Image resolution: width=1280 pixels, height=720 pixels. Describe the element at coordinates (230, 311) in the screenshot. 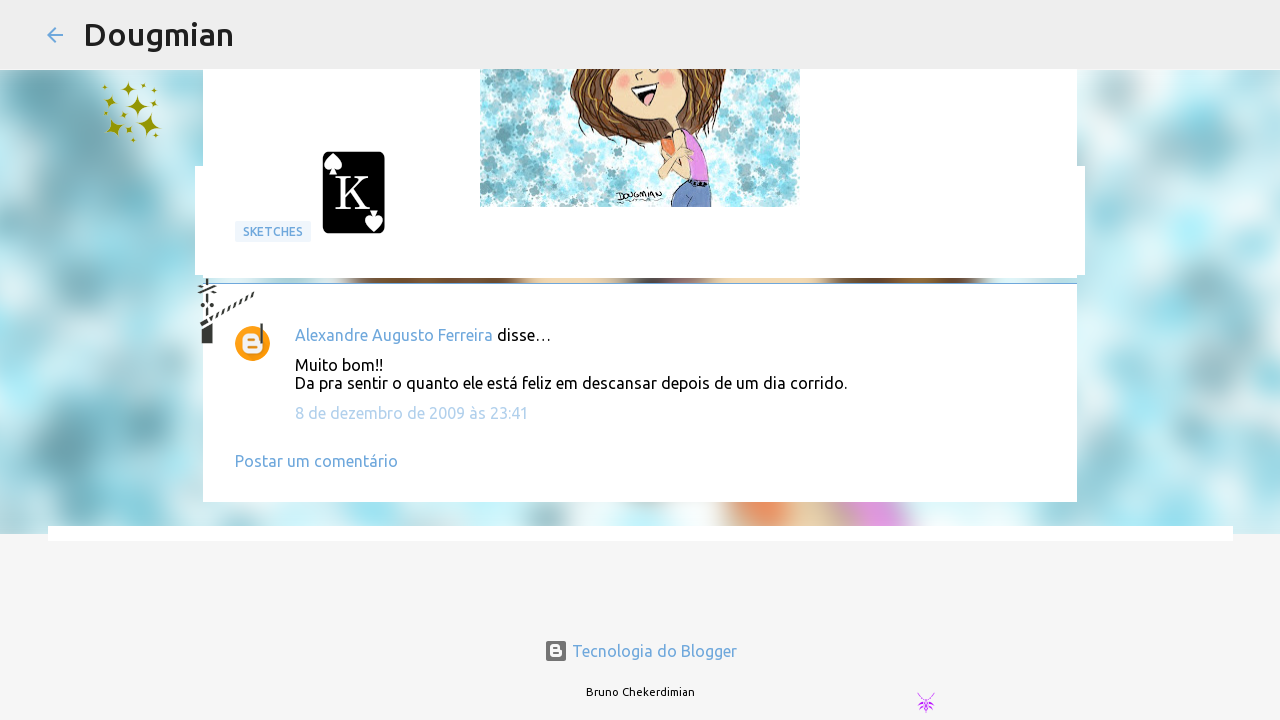

I see `indicates a railroad crossing ahead` at that location.